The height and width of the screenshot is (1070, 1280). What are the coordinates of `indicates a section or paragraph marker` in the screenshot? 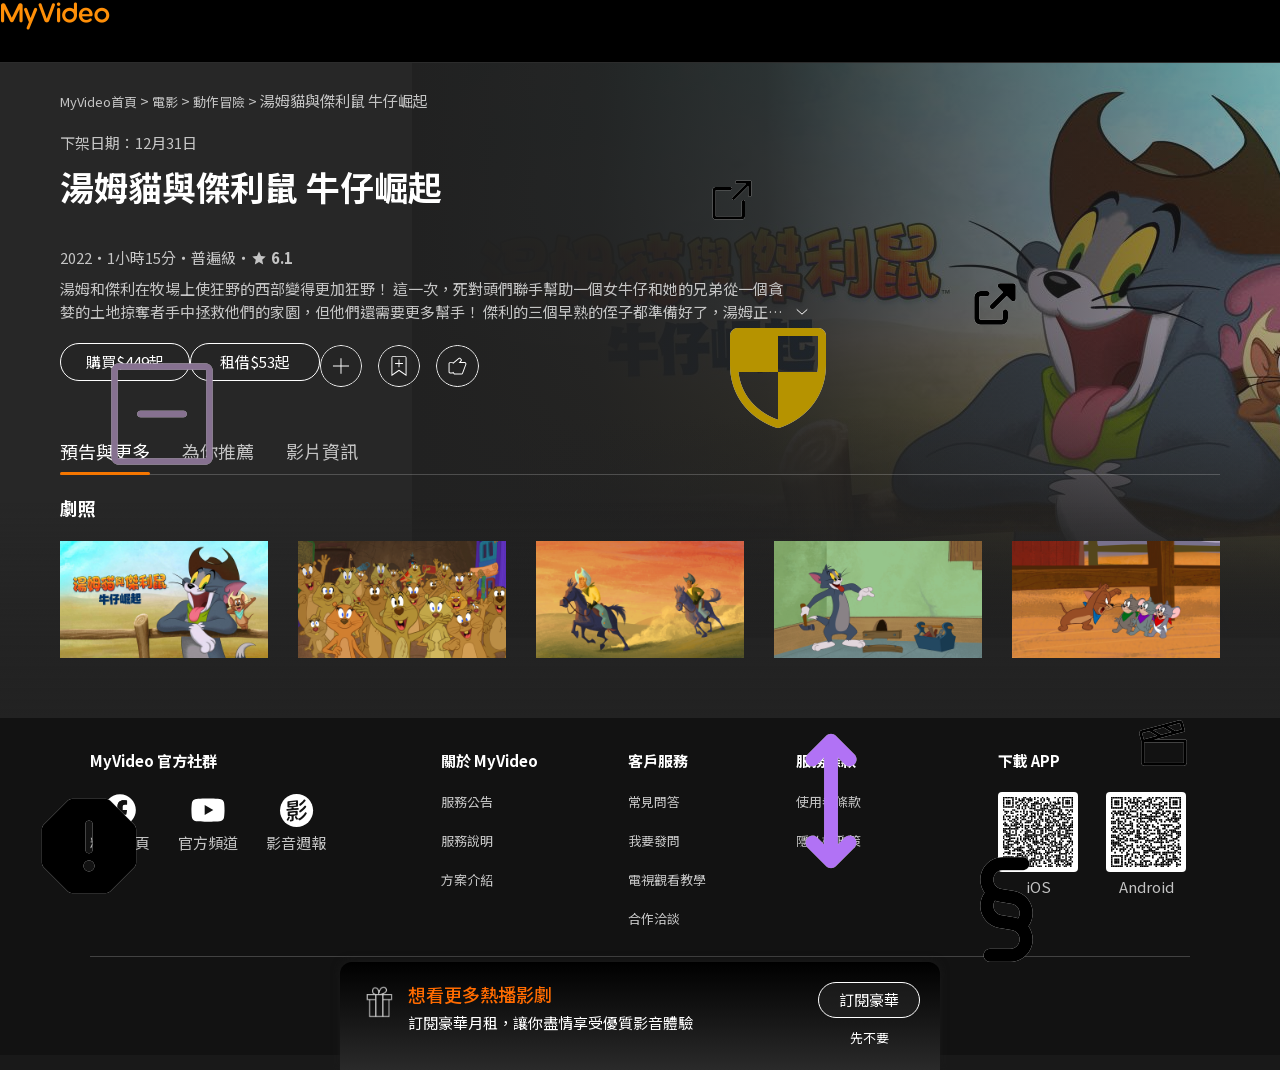 It's located at (1006, 909).